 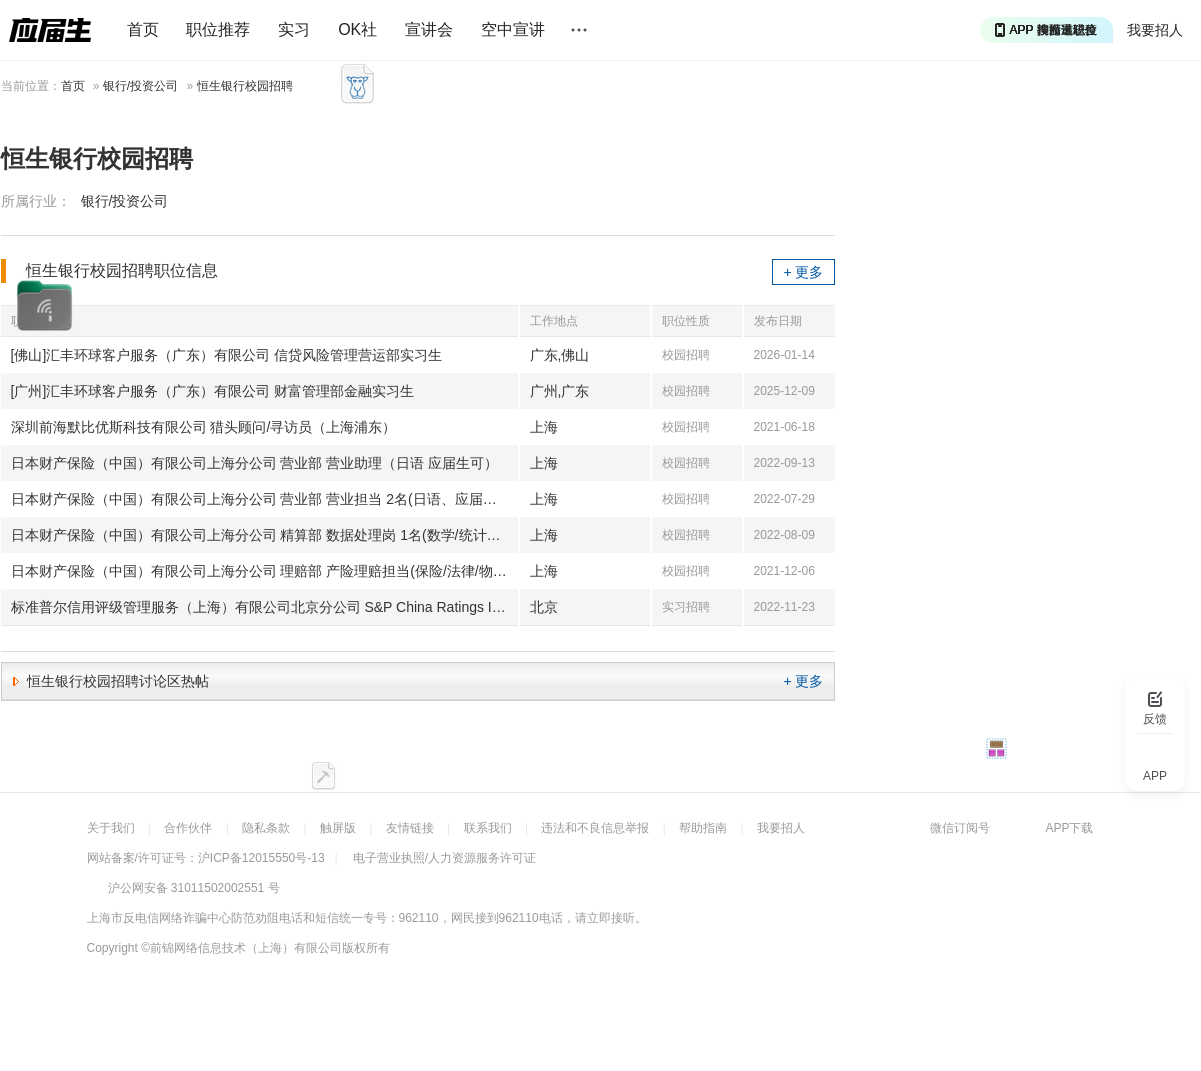 I want to click on a makefile or build configuration file, so click(x=323, y=775).